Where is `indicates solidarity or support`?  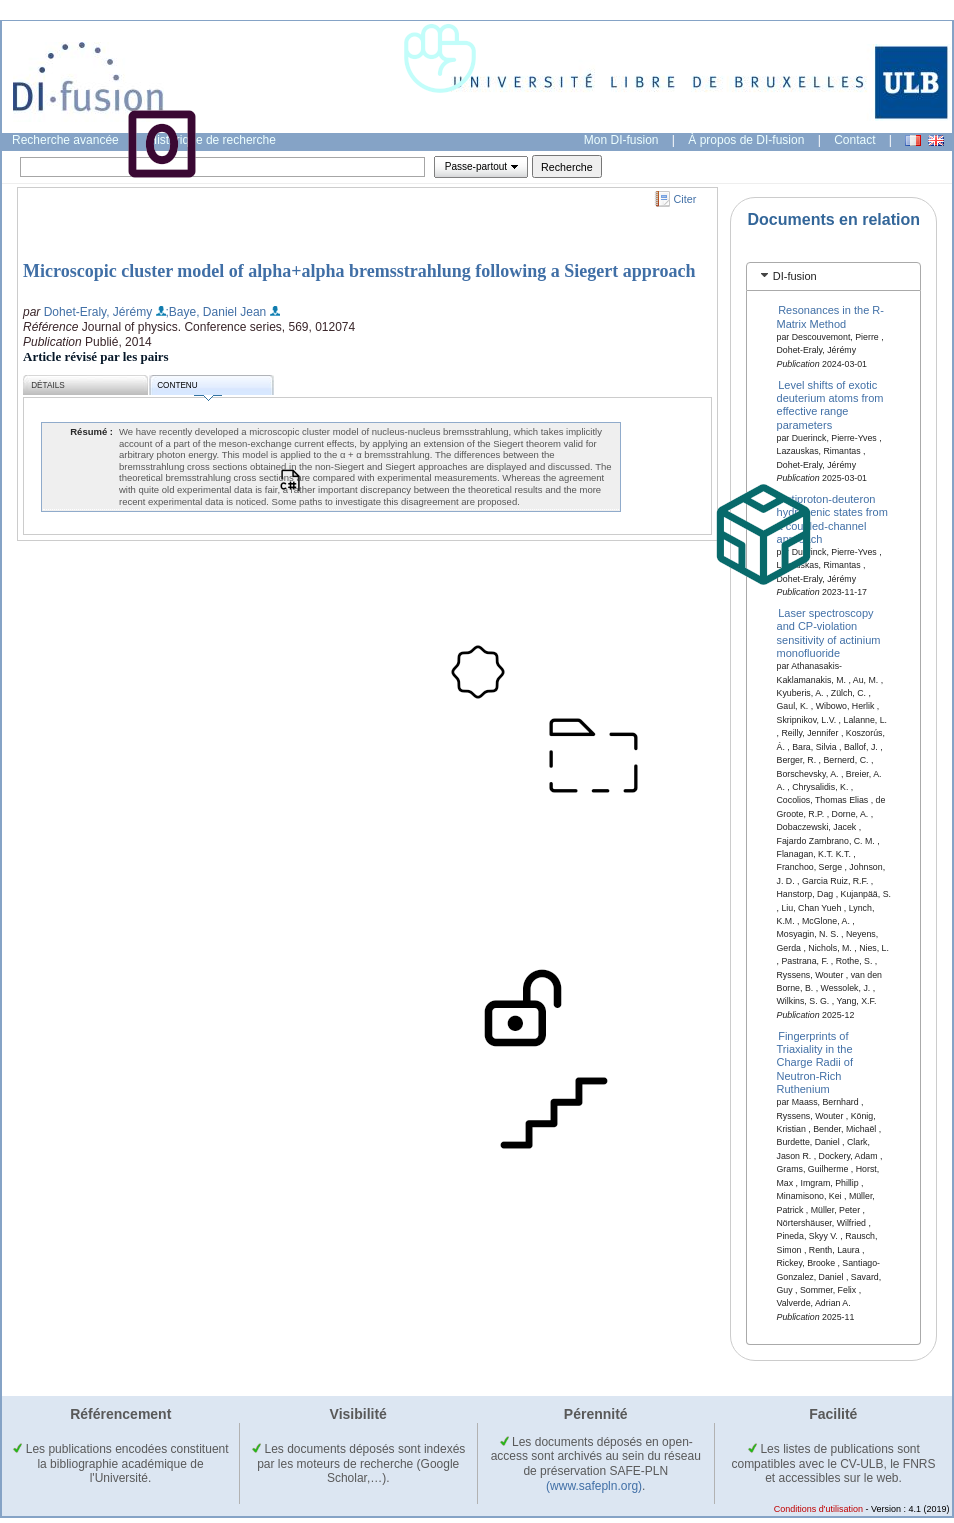 indicates solidarity or support is located at coordinates (440, 57).